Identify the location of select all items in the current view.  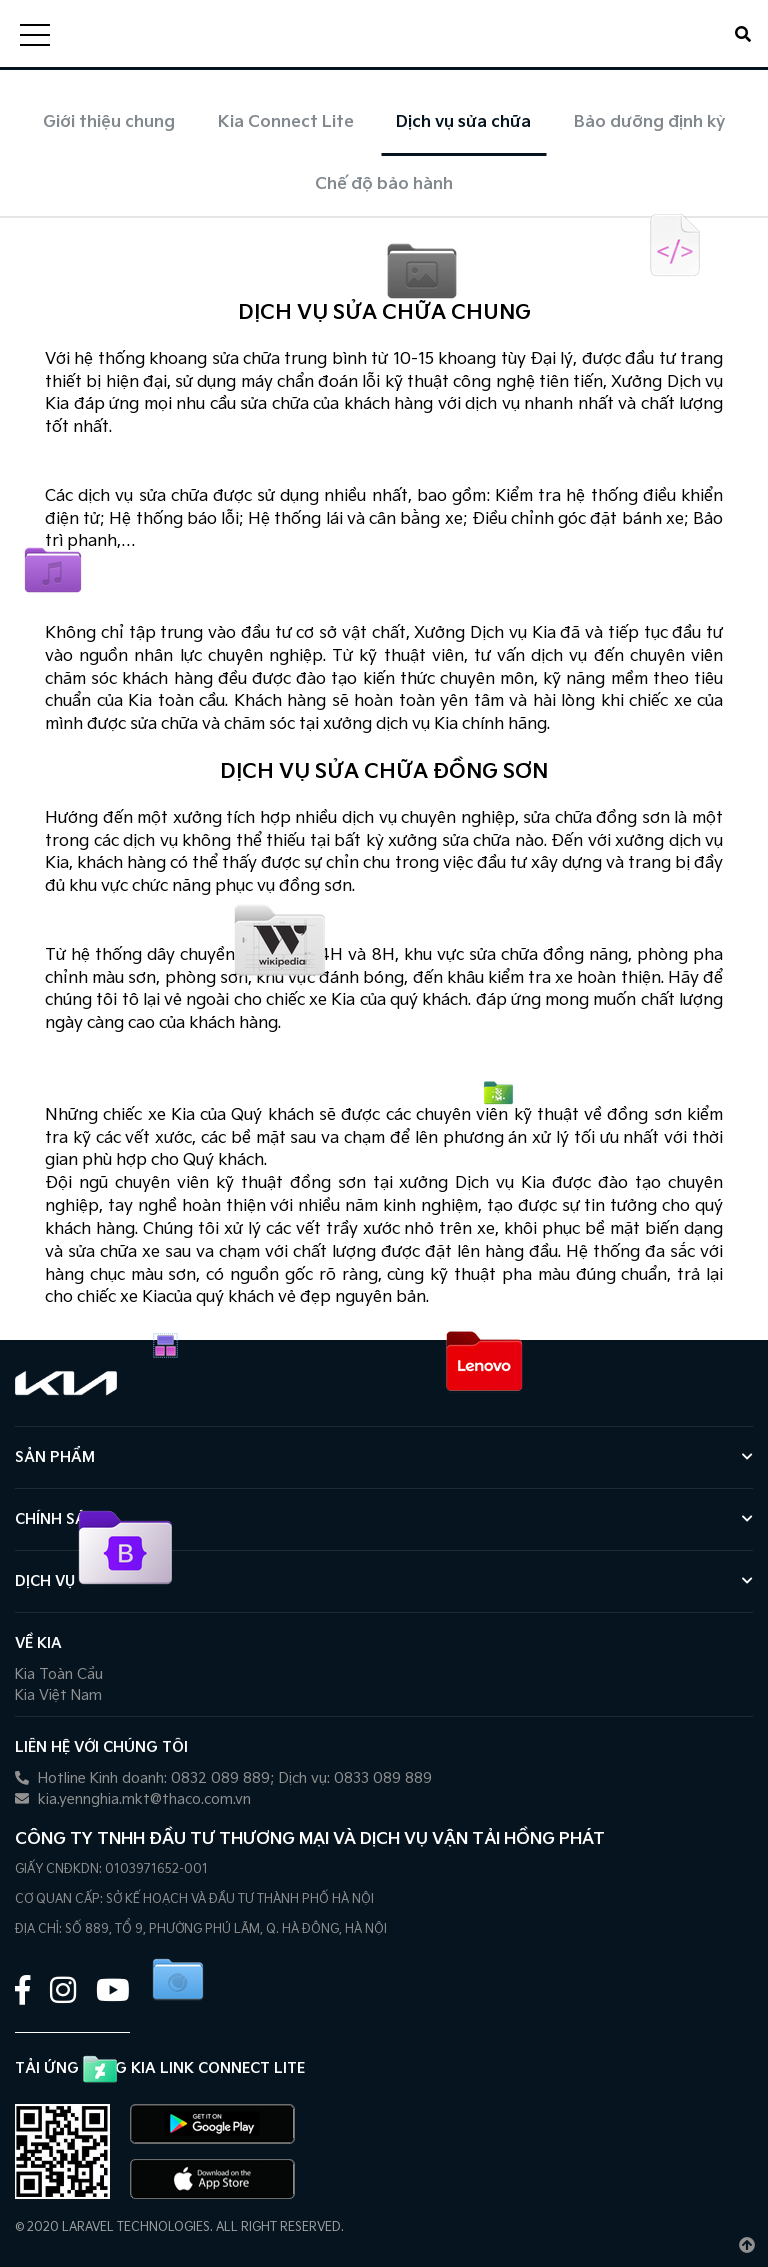
(165, 1345).